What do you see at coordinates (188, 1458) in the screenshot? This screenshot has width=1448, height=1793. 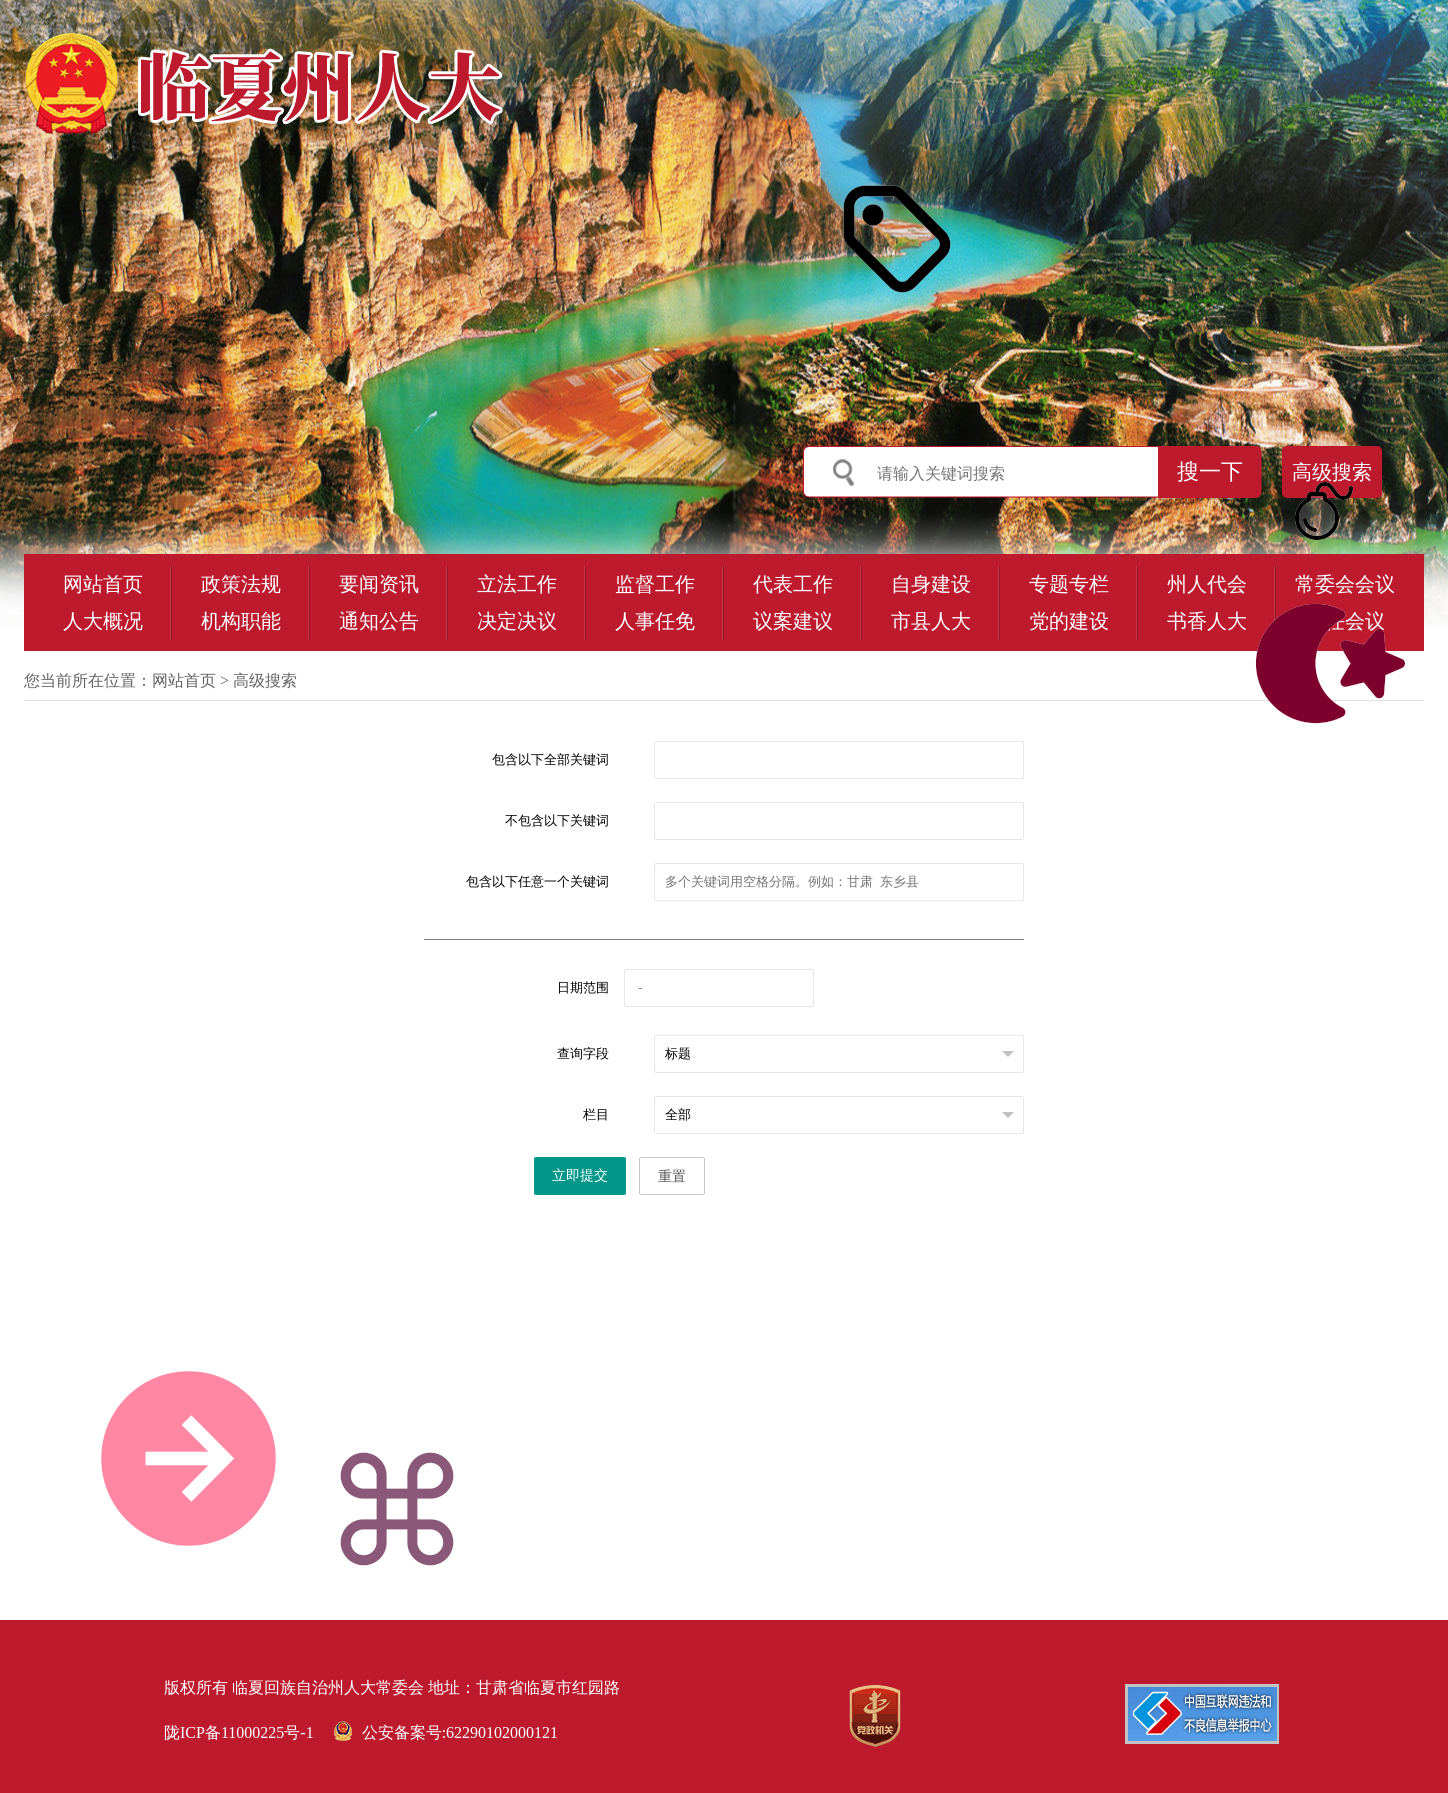 I see `proceed to the next step` at bounding box center [188, 1458].